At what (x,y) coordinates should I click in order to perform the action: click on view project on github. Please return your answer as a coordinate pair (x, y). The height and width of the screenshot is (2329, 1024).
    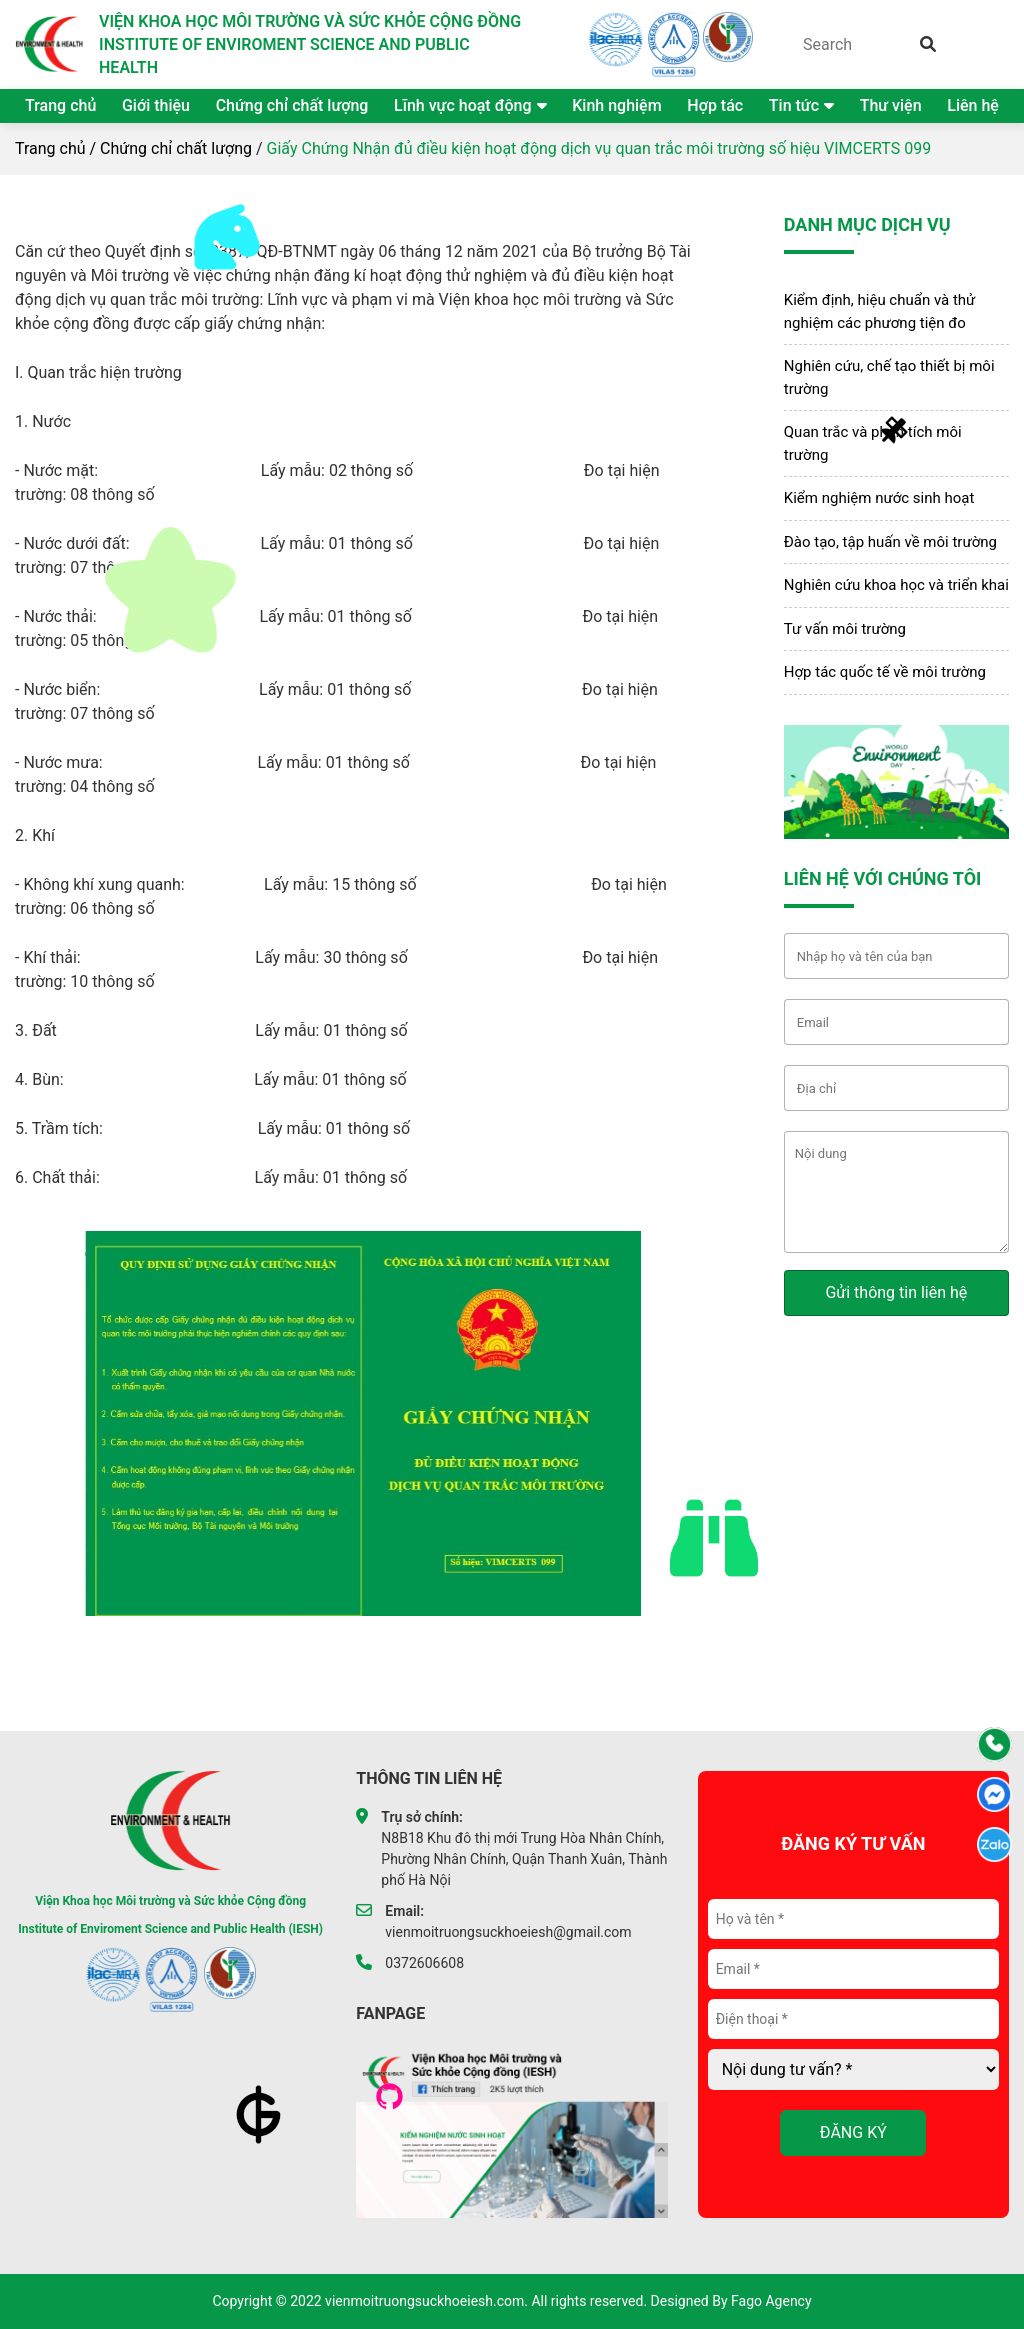
    Looking at the image, I should click on (389, 2096).